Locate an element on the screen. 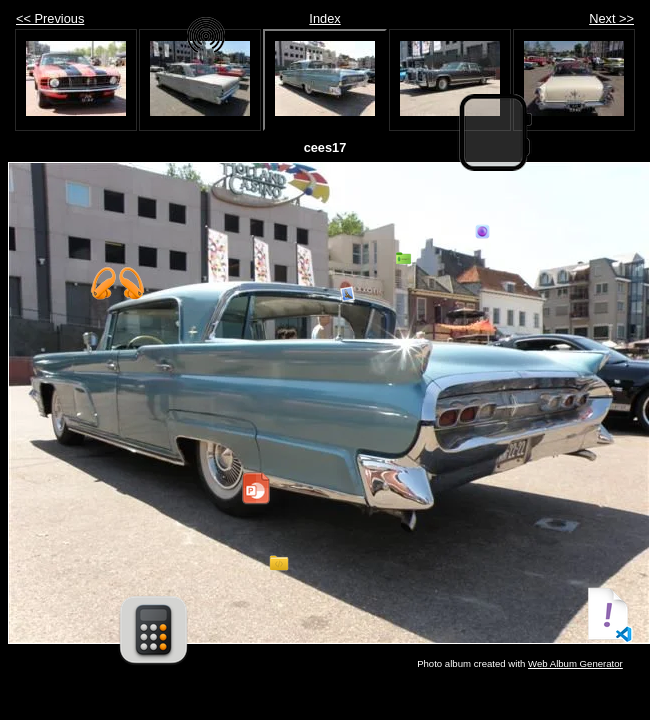 The height and width of the screenshot is (720, 650). open OrbStack container management app is located at coordinates (482, 231).